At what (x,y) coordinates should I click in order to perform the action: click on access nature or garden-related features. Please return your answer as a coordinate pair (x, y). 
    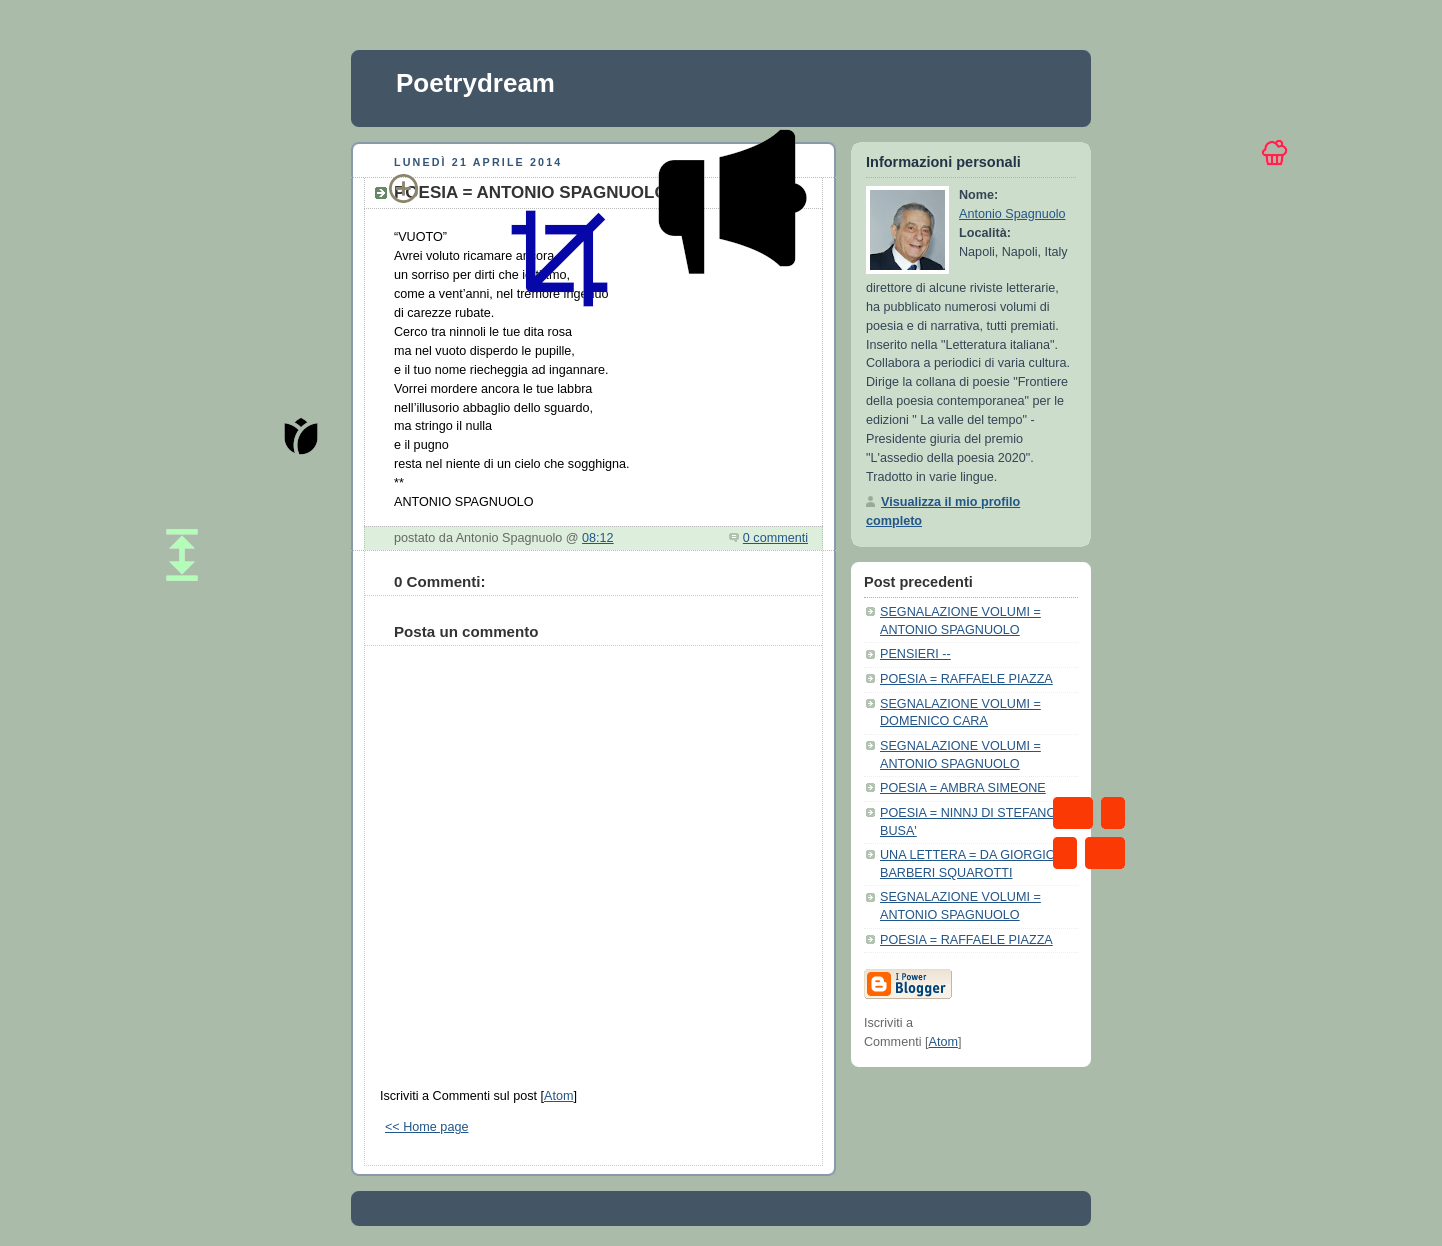
    Looking at the image, I should click on (301, 436).